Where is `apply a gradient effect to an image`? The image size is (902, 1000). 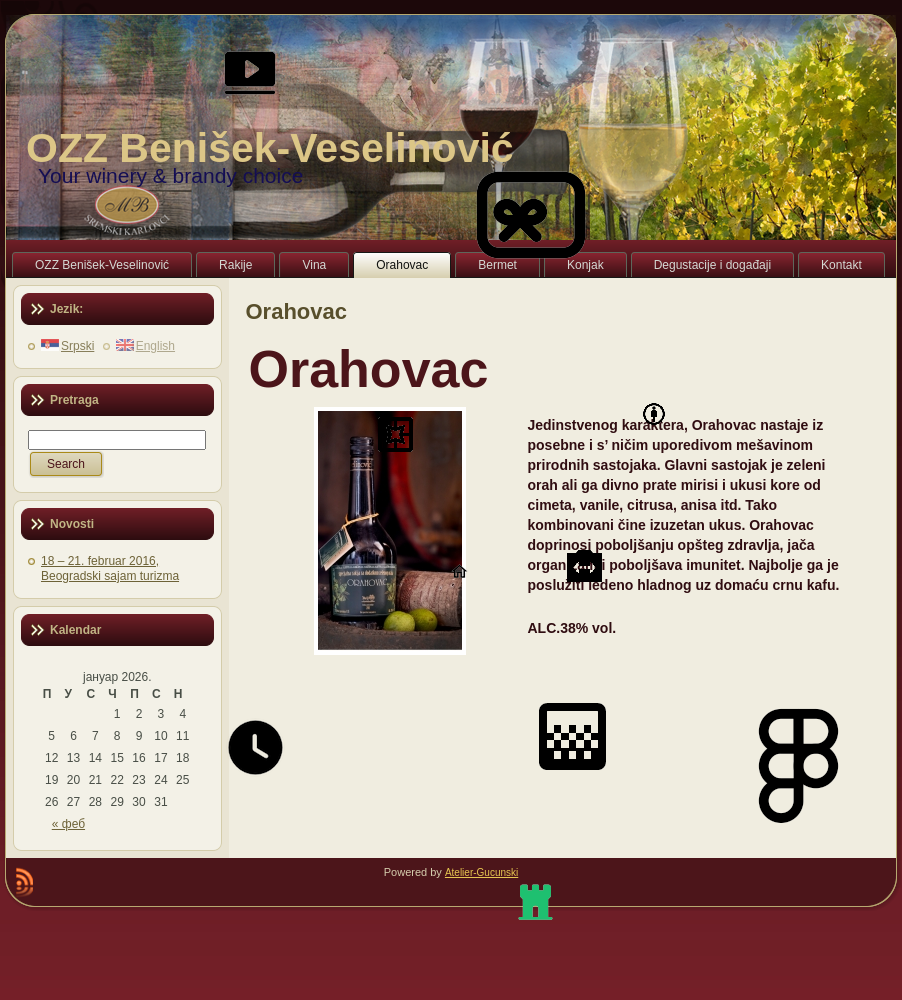
apply a gradient effect to an image is located at coordinates (572, 736).